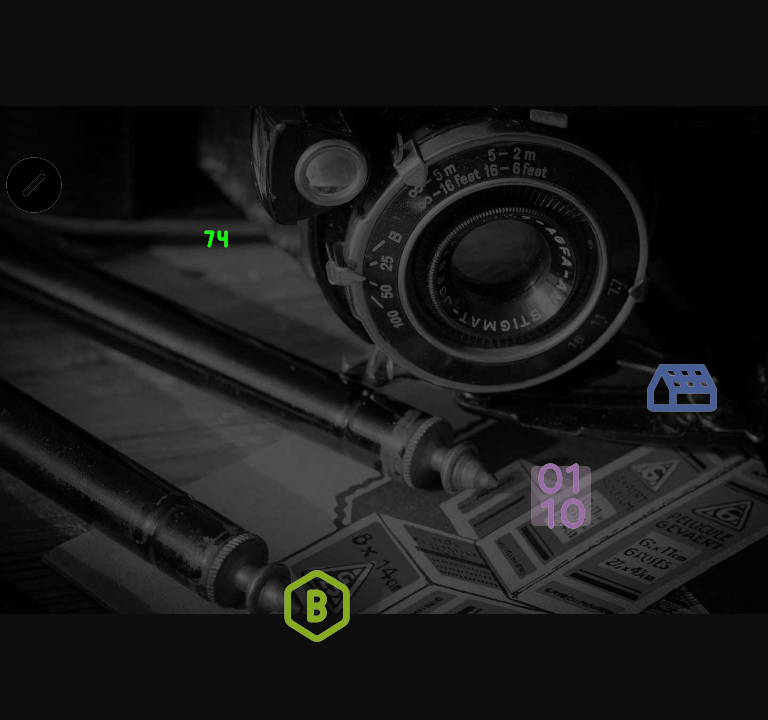 This screenshot has height=720, width=768. Describe the element at coordinates (34, 185) in the screenshot. I see `indicates a blocked or prohibited action` at that location.